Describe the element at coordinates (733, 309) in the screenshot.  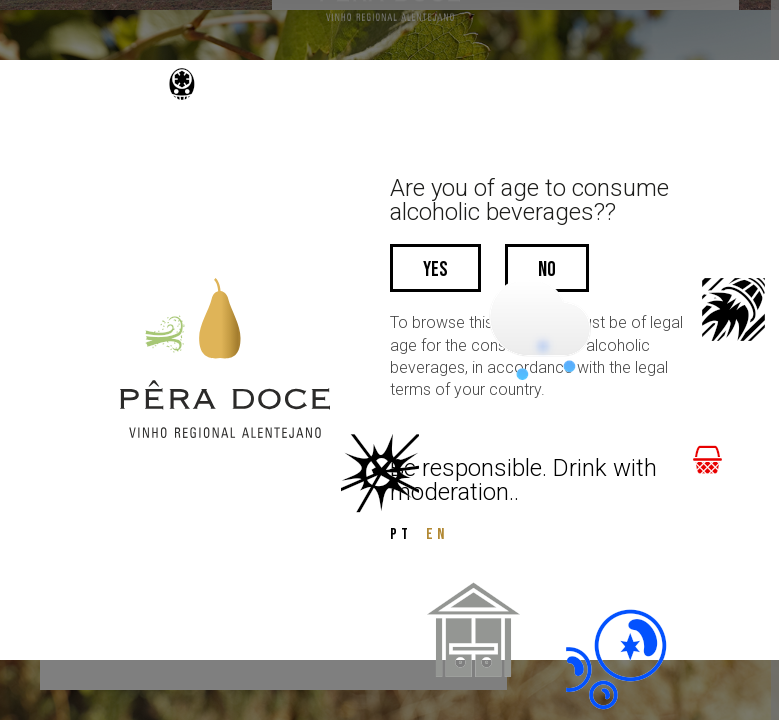
I see `activate boost or turbo mode` at that location.